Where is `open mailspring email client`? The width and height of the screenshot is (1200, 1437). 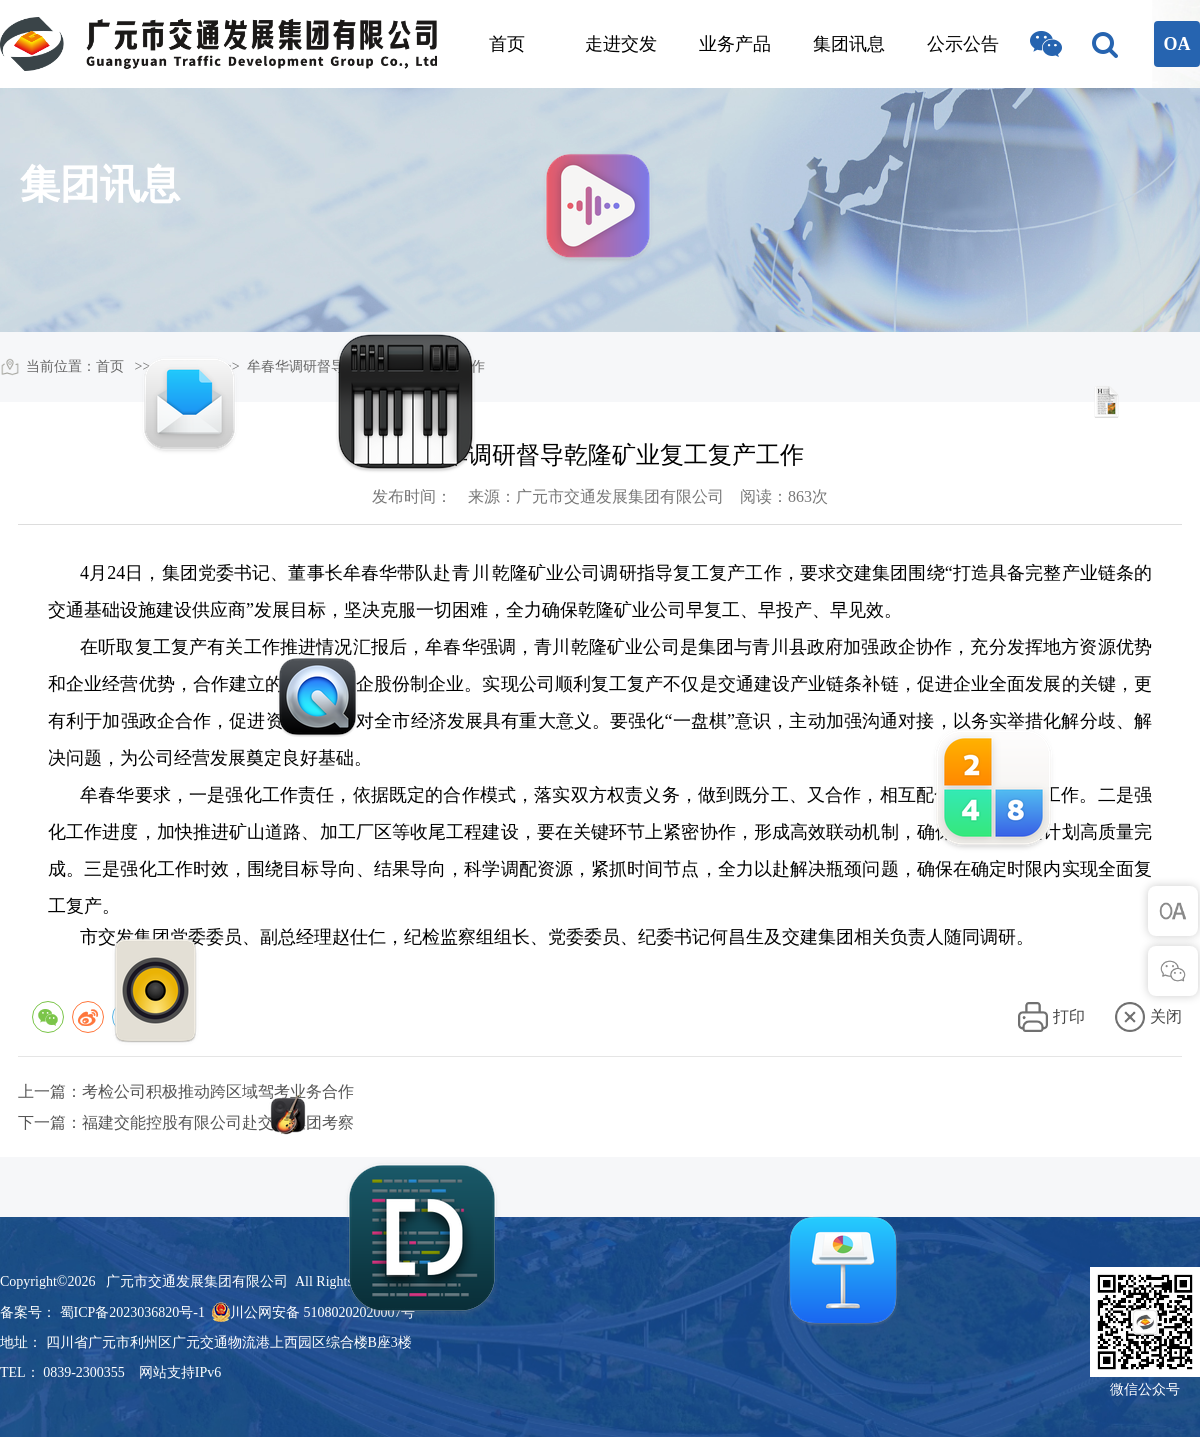 open mailspring email client is located at coordinates (189, 403).